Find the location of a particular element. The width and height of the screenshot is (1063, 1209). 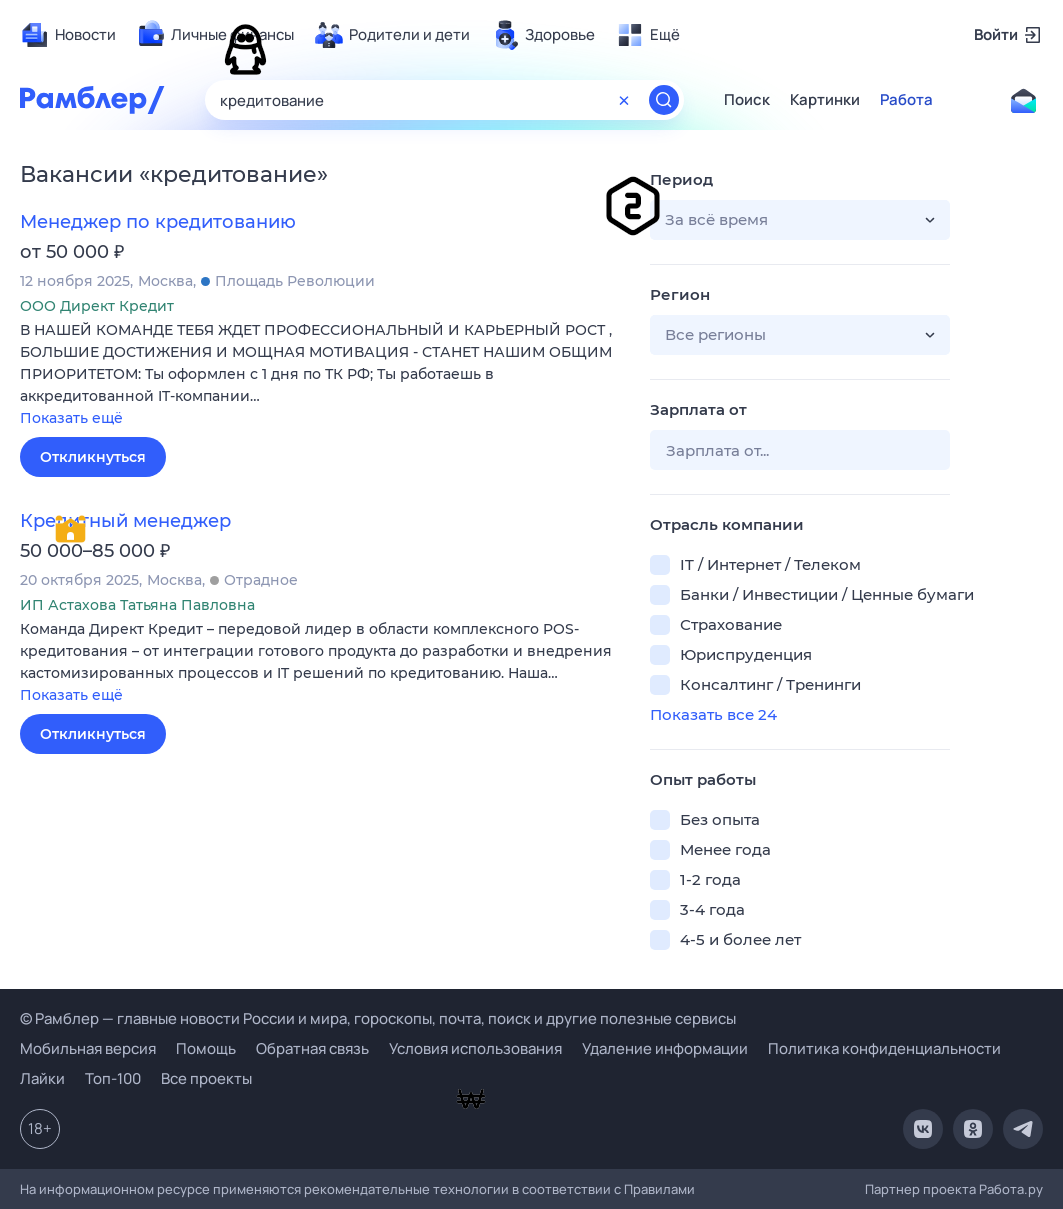

open QQ messenger is located at coordinates (245, 49).